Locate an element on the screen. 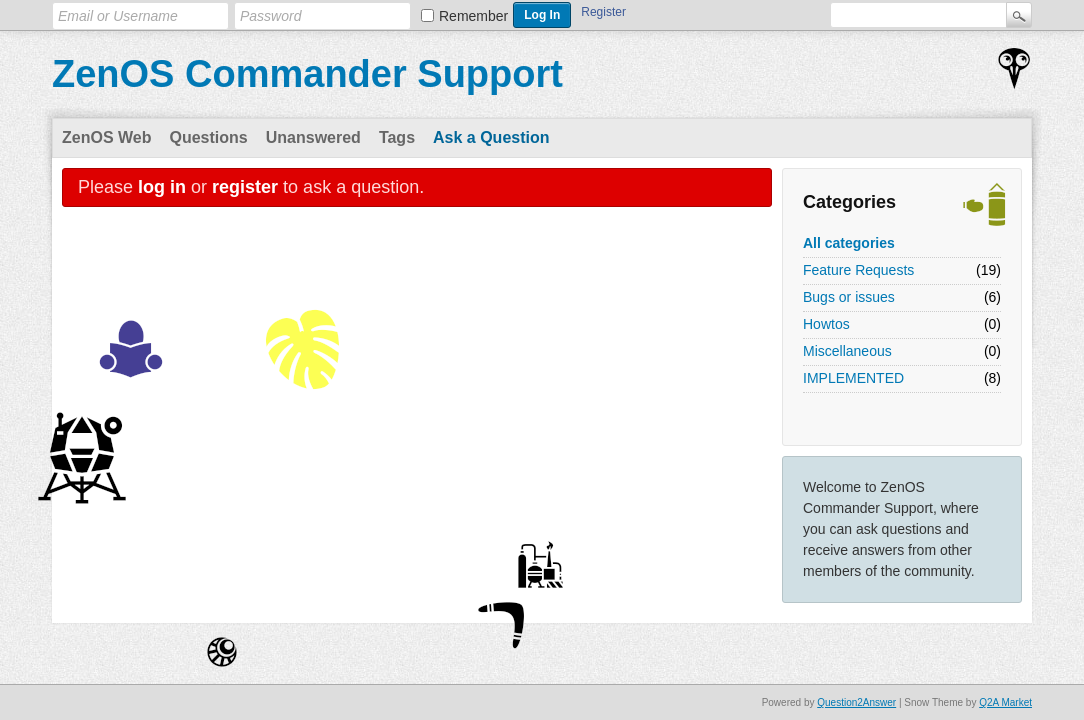  access boxing or combat training features is located at coordinates (985, 205).